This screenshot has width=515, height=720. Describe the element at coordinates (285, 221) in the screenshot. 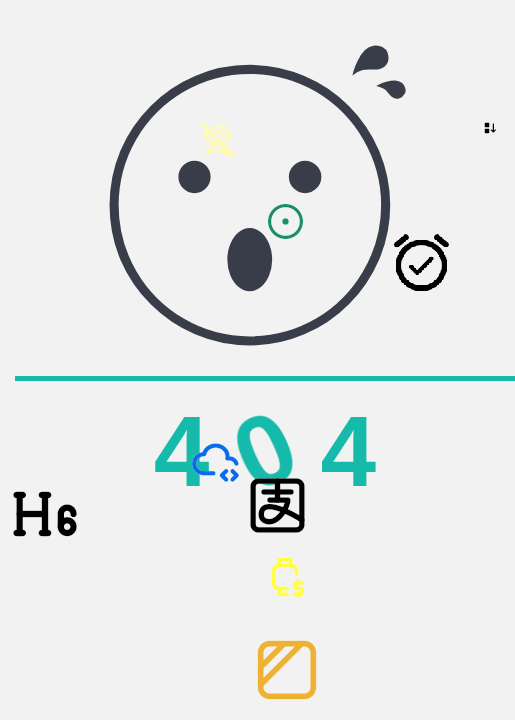

I see `open a new issue` at that location.